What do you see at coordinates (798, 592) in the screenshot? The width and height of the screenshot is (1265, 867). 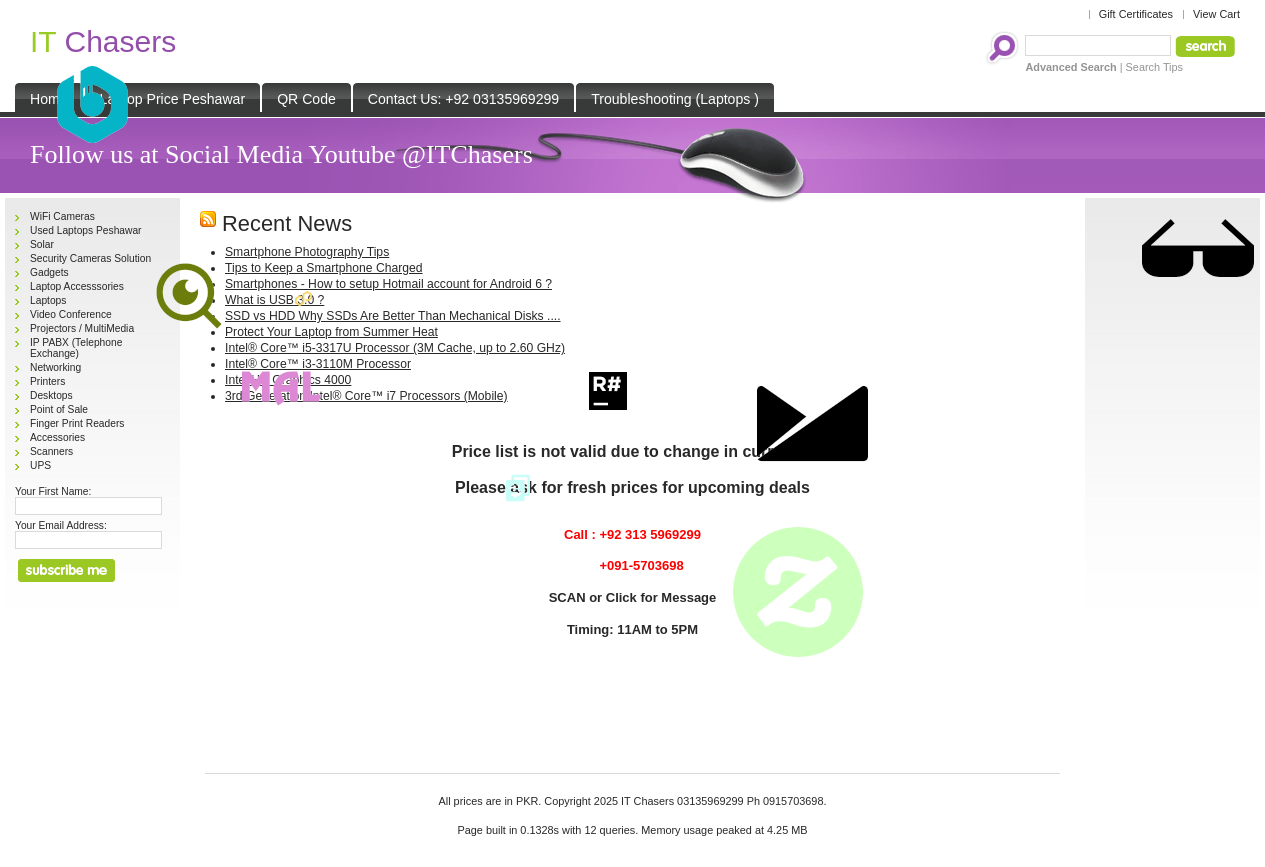 I see `visit zazzle website or store` at bounding box center [798, 592].